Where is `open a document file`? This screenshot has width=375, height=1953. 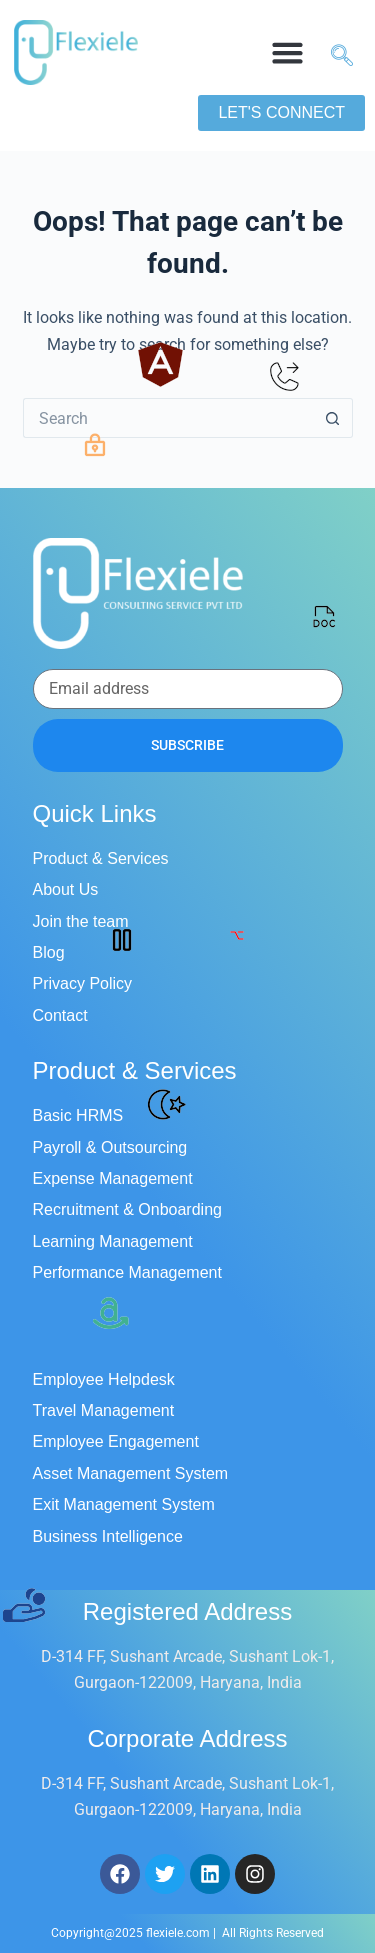
open a document file is located at coordinates (324, 617).